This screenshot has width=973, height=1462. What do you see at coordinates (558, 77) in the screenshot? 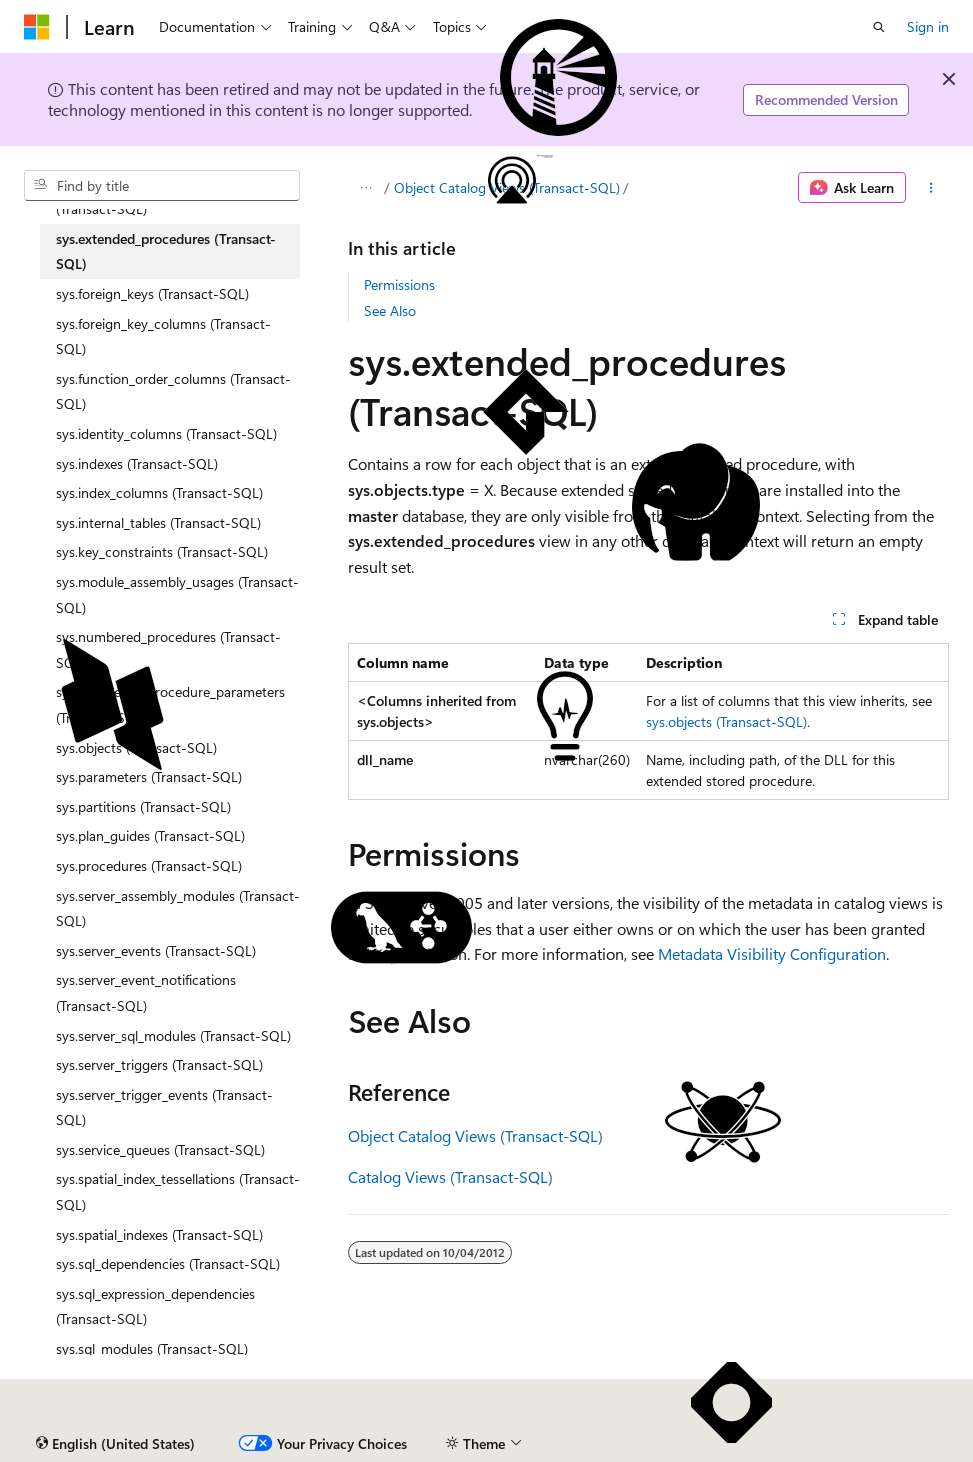
I see `harbor container registry logo` at bounding box center [558, 77].